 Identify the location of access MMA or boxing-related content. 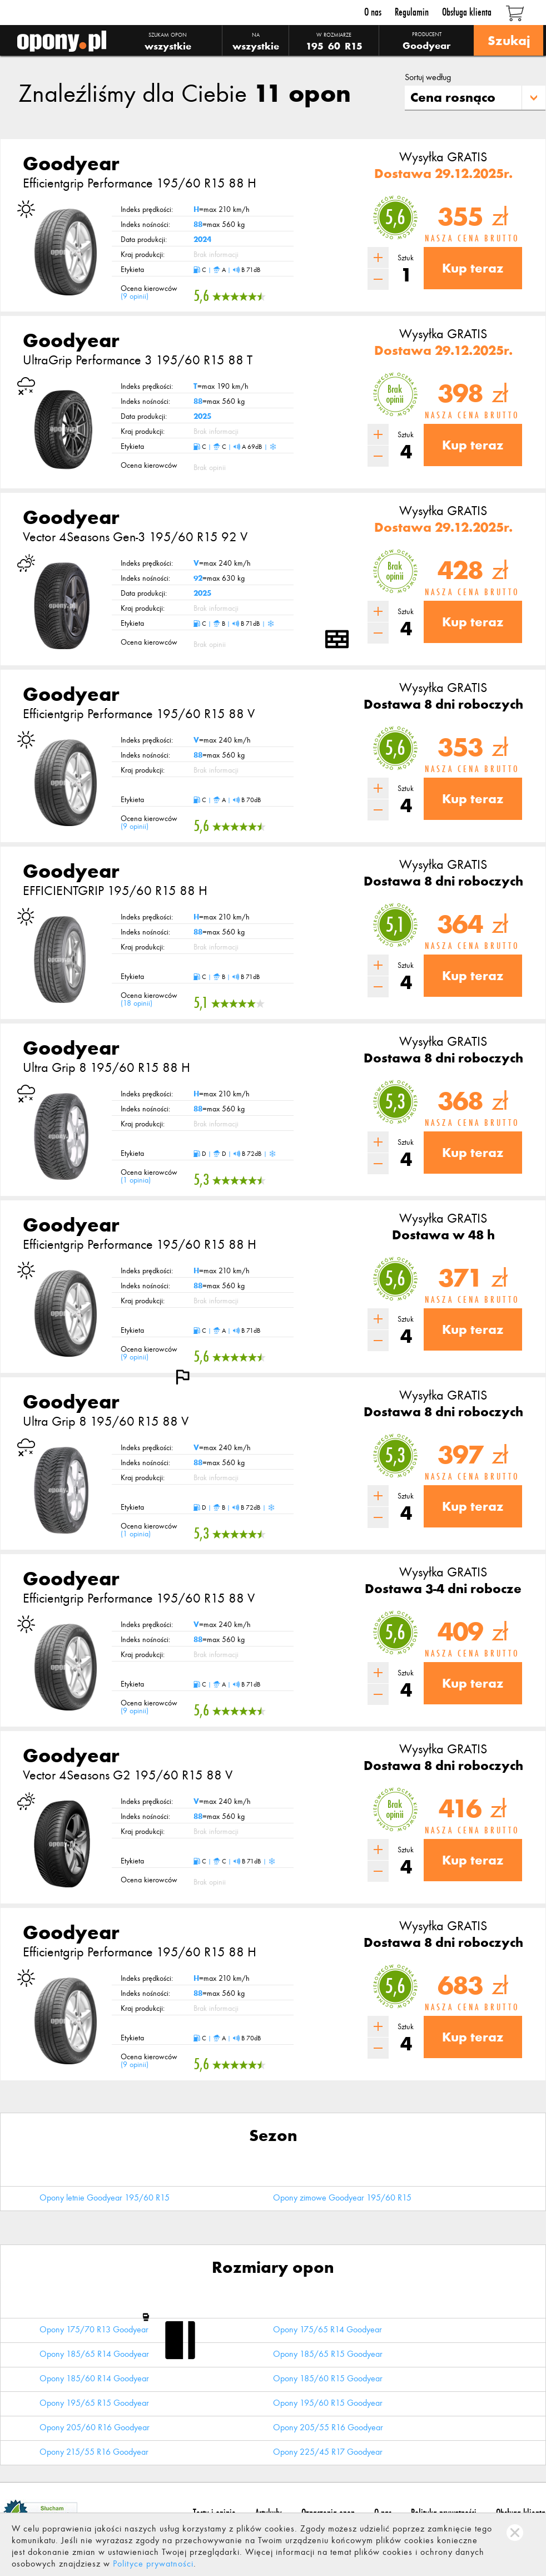
(146, 2317).